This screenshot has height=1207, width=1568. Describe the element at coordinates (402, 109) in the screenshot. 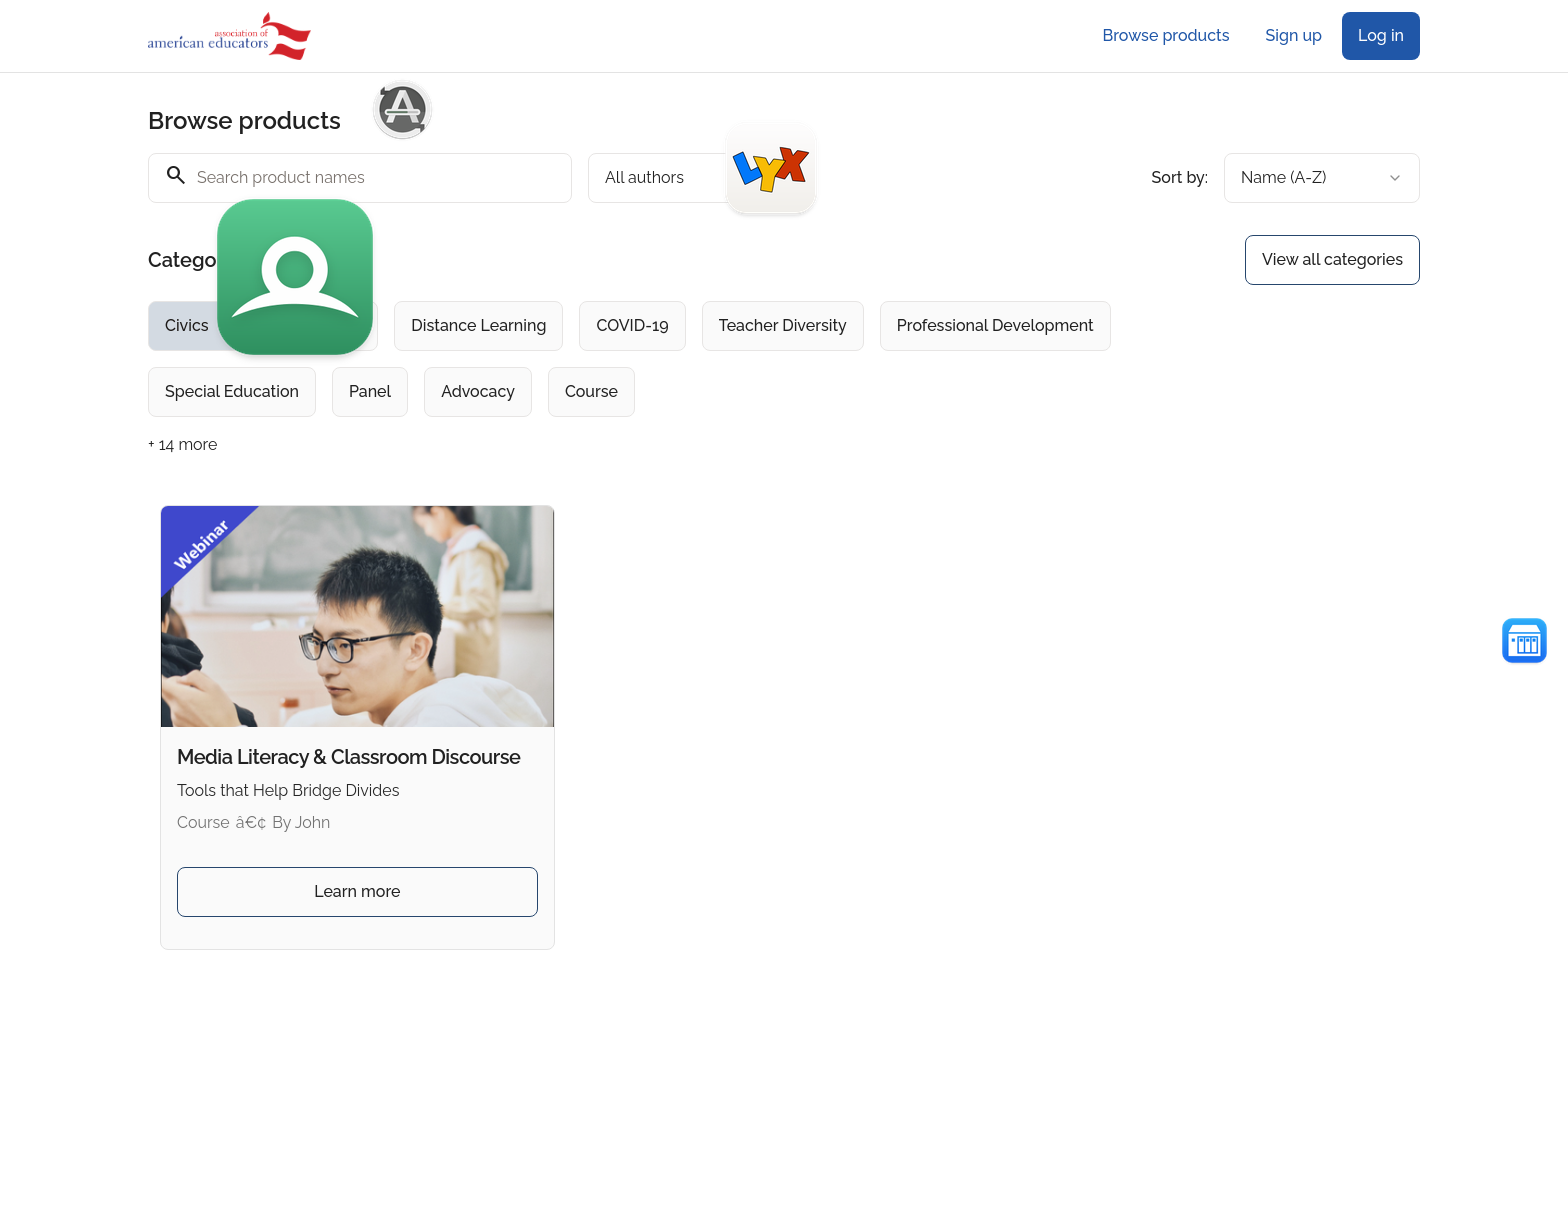

I see `check for available software updates` at that location.